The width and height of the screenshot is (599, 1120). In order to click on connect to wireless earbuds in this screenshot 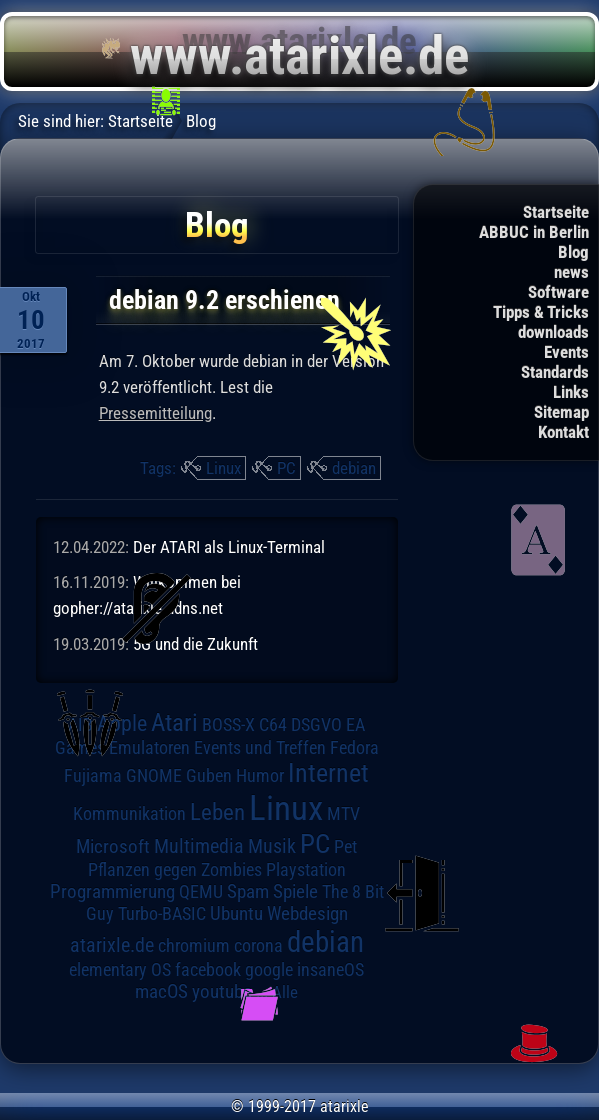, I will do `click(465, 122)`.